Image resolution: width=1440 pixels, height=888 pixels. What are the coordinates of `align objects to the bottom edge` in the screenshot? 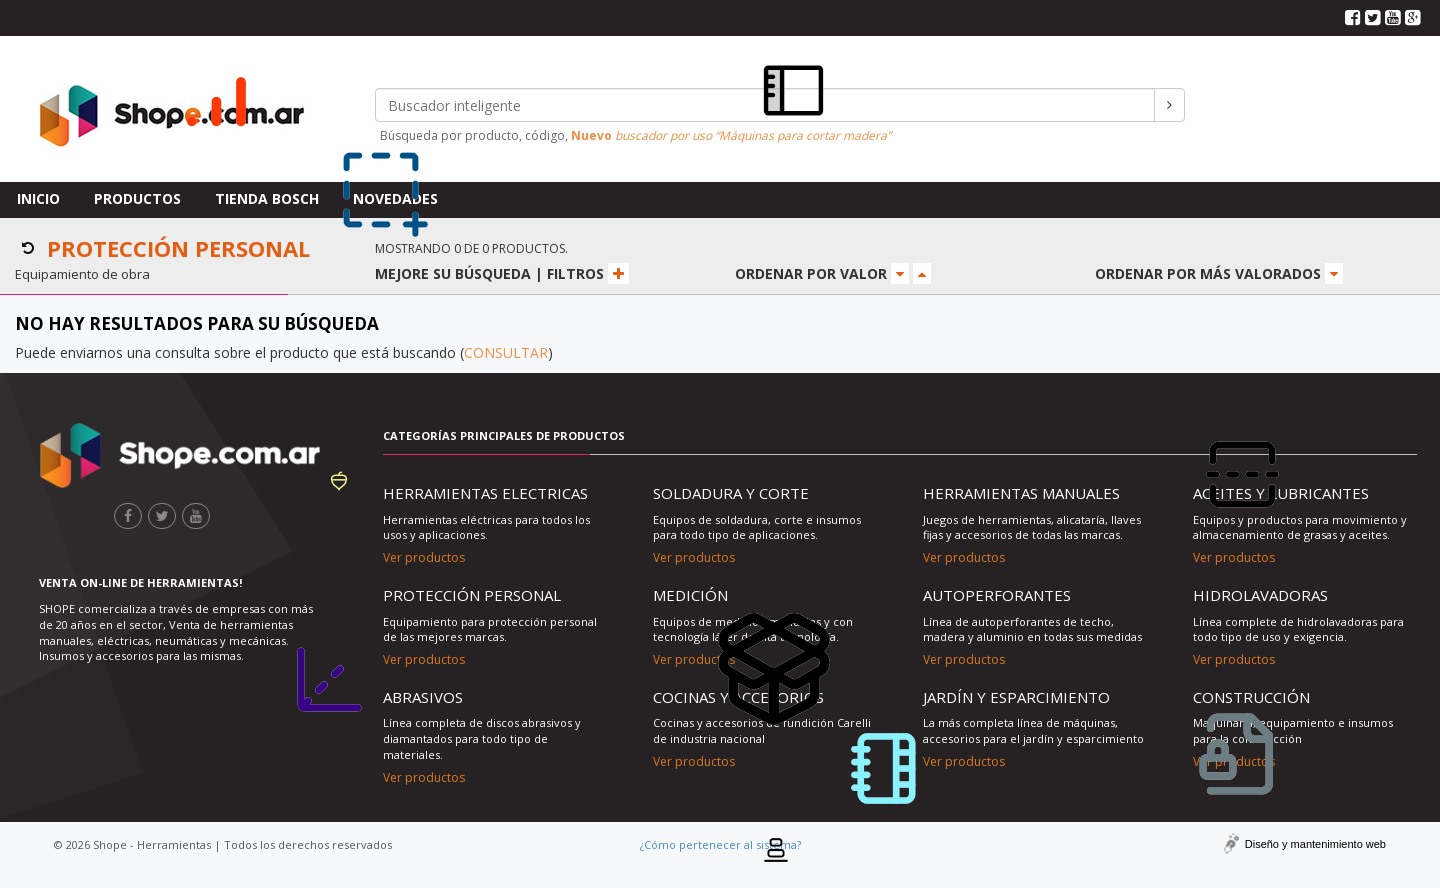 It's located at (776, 850).